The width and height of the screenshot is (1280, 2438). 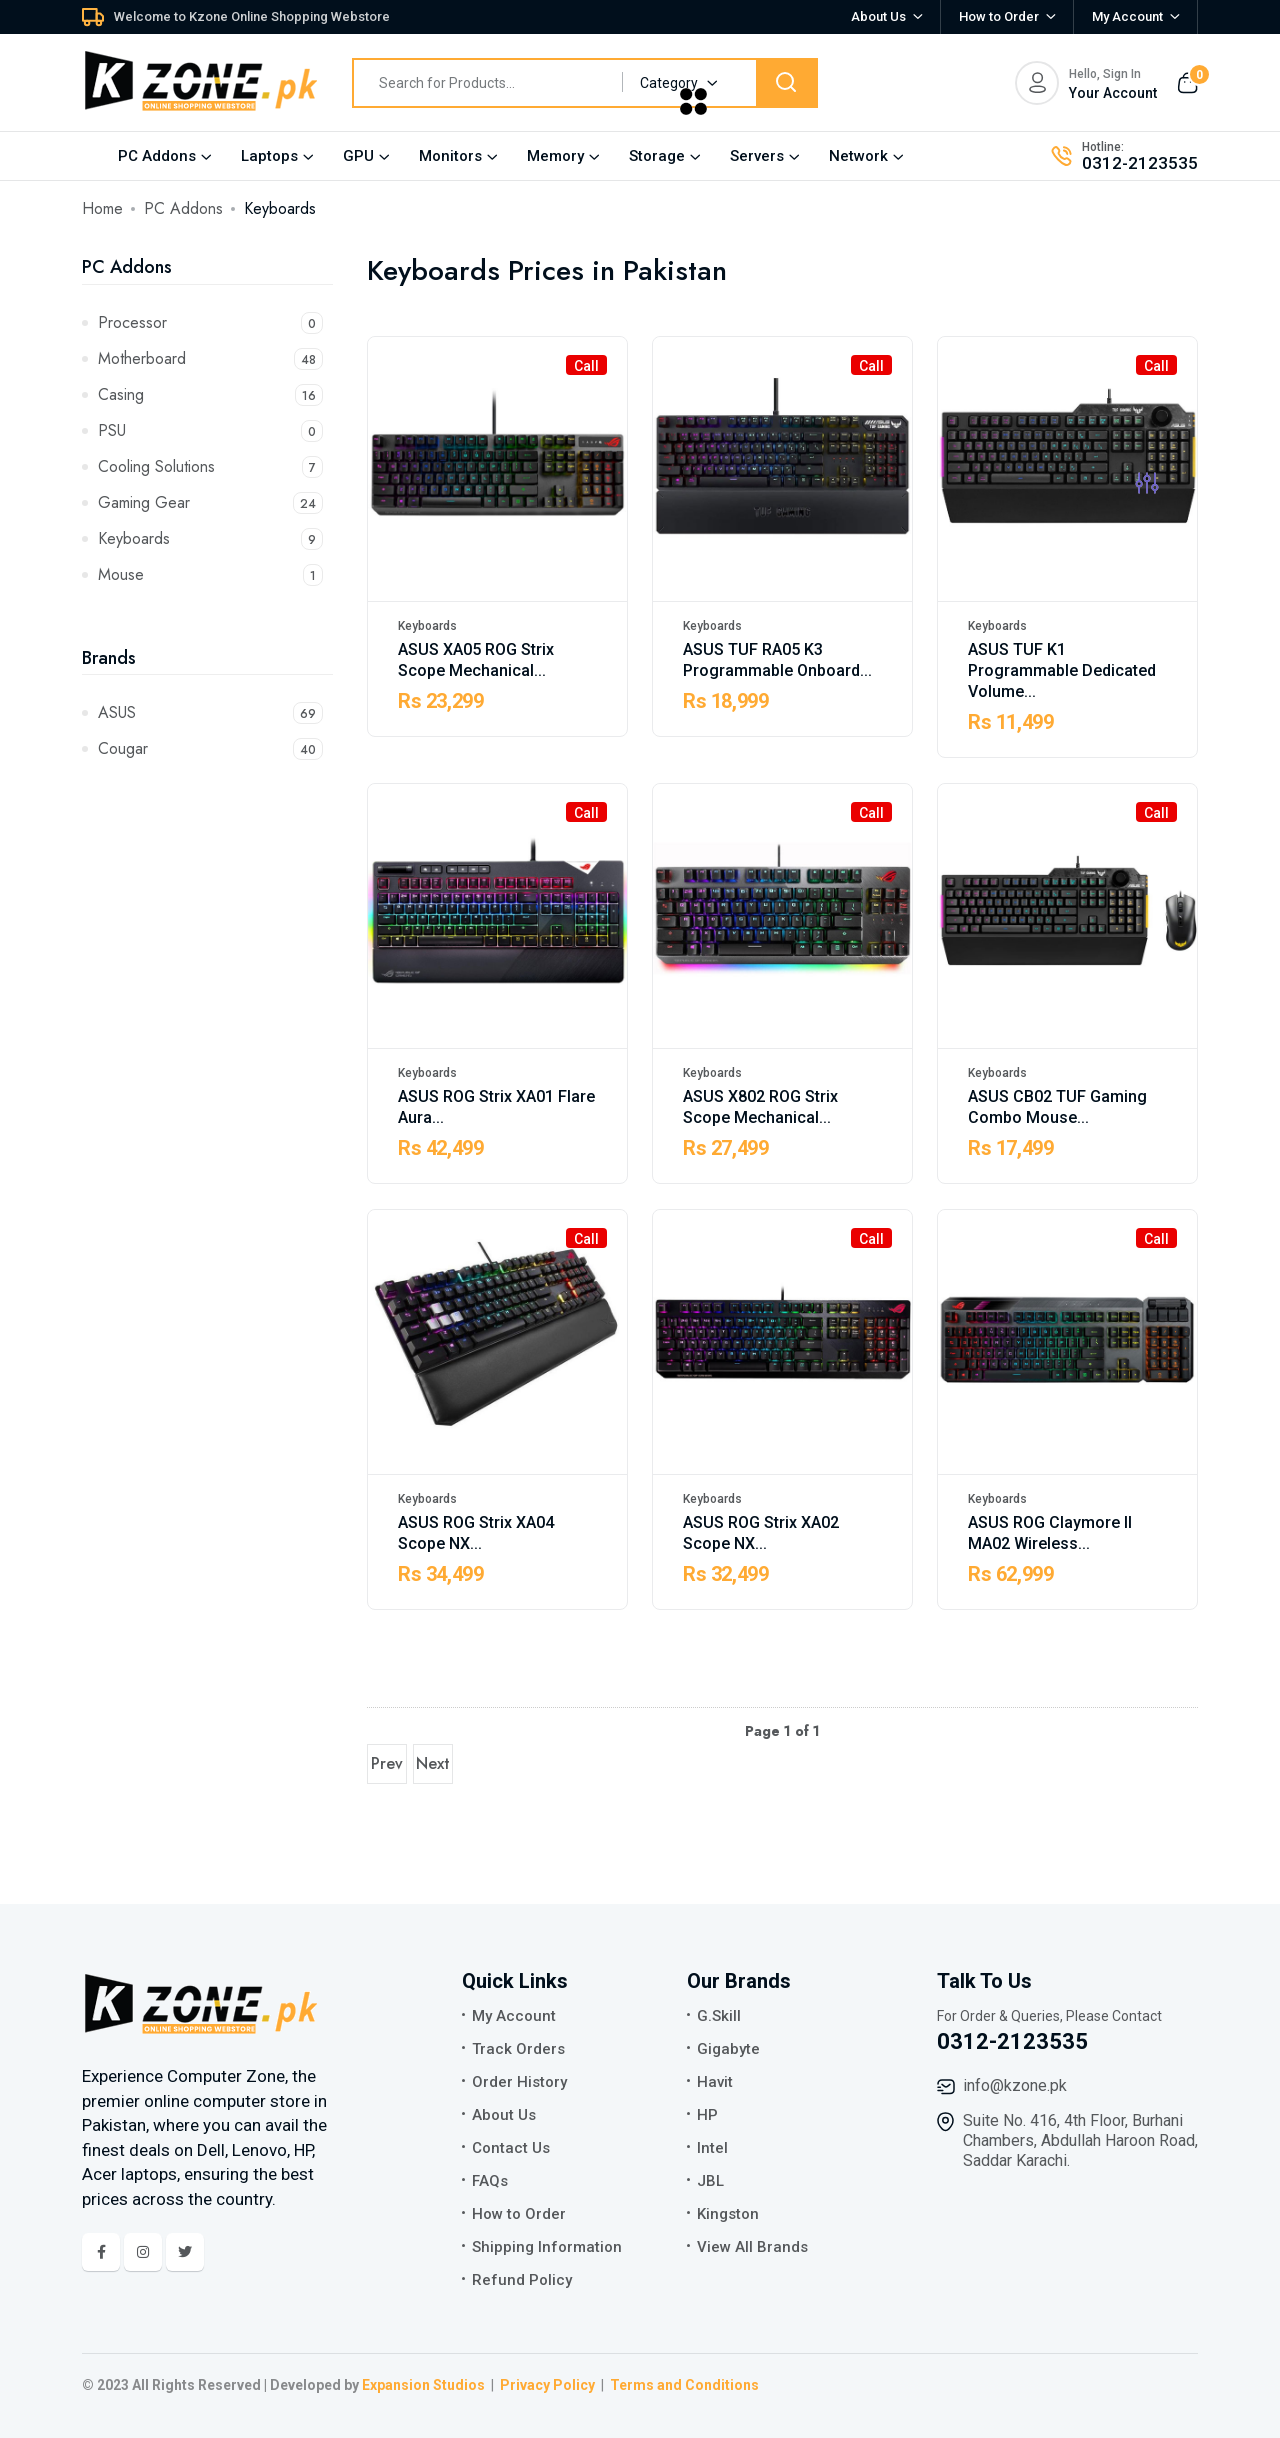 What do you see at coordinates (693, 101) in the screenshot?
I see `open app grid or launcher` at bounding box center [693, 101].